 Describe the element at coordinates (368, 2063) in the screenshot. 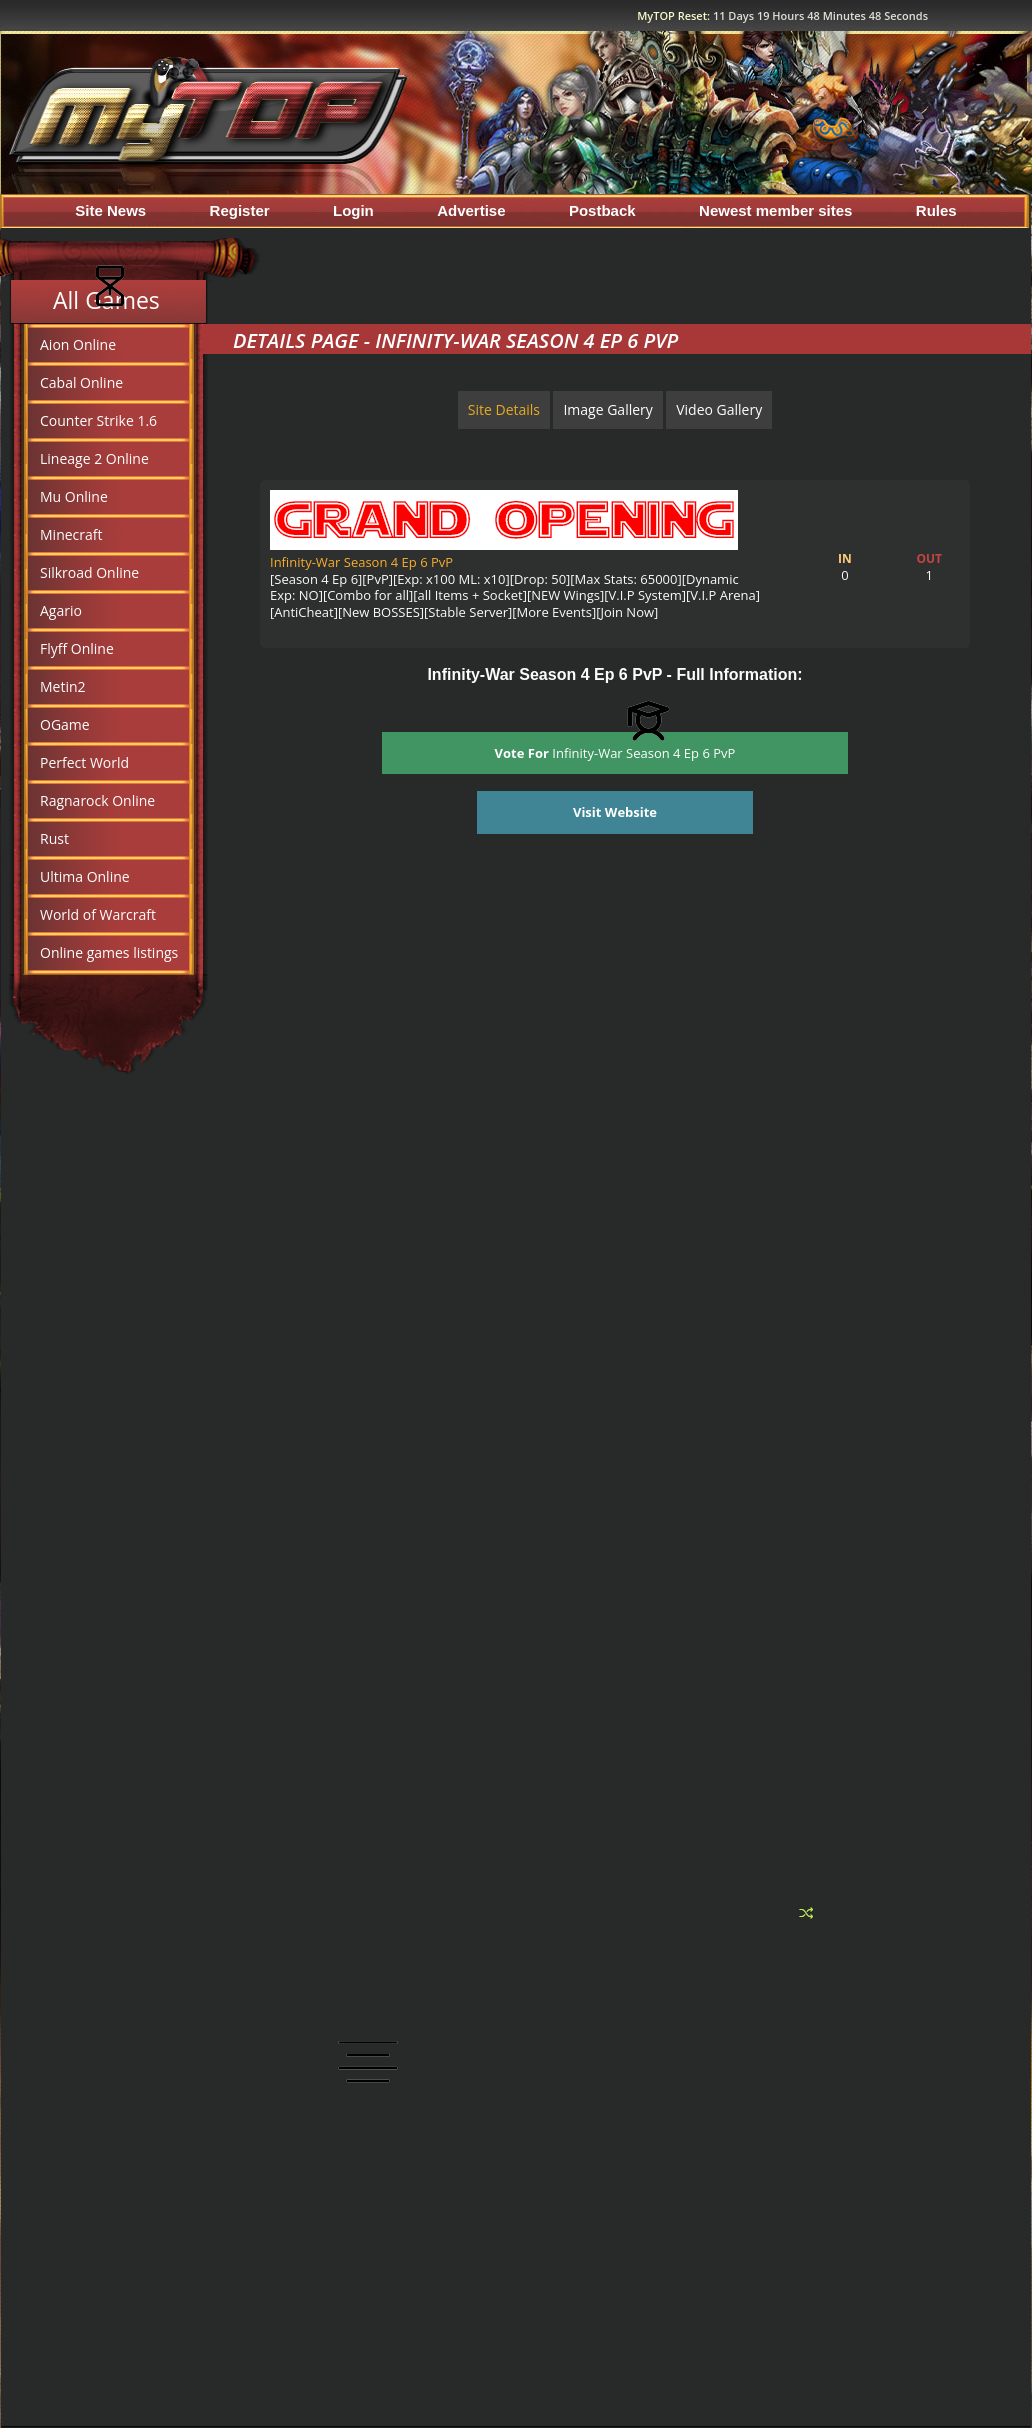

I see `center align text` at that location.